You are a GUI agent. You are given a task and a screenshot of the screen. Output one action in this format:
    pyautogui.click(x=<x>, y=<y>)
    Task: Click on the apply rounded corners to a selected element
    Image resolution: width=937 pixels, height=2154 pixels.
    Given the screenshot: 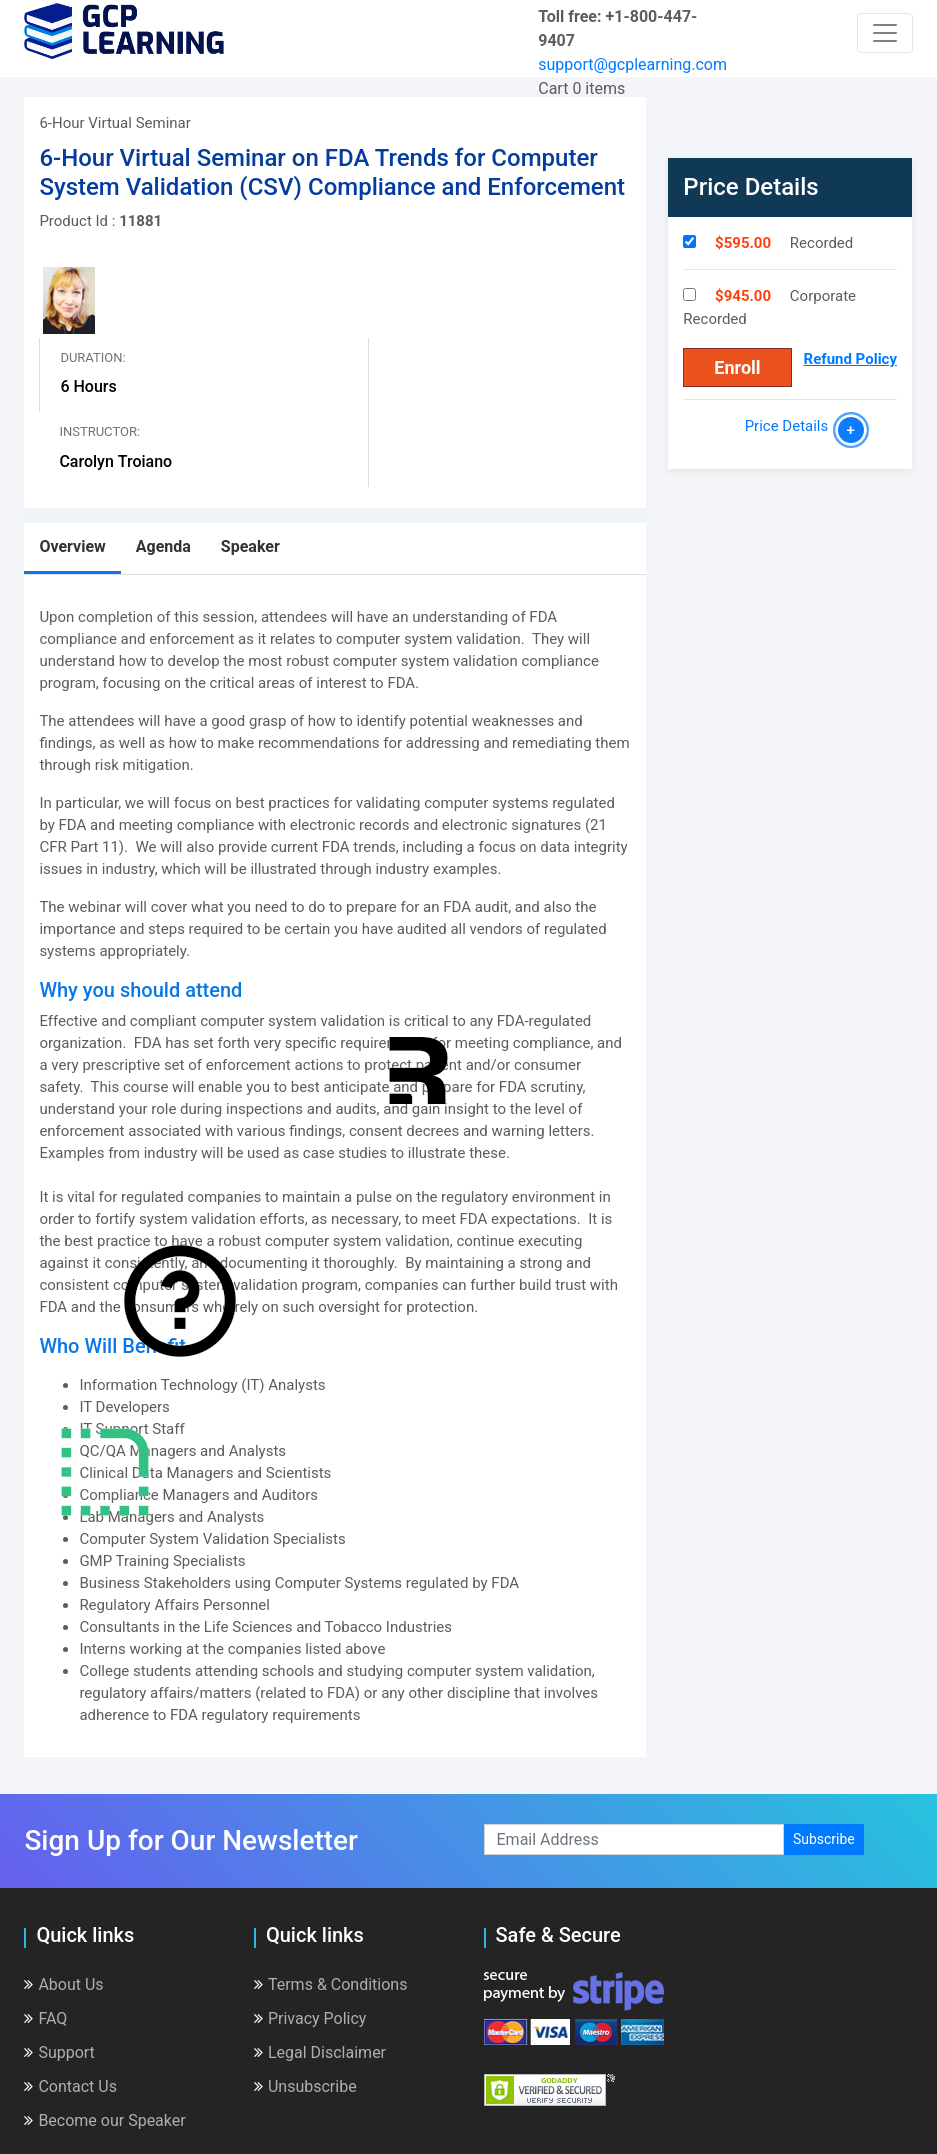 What is the action you would take?
    pyautogui.click(x=105, y=1472)
    